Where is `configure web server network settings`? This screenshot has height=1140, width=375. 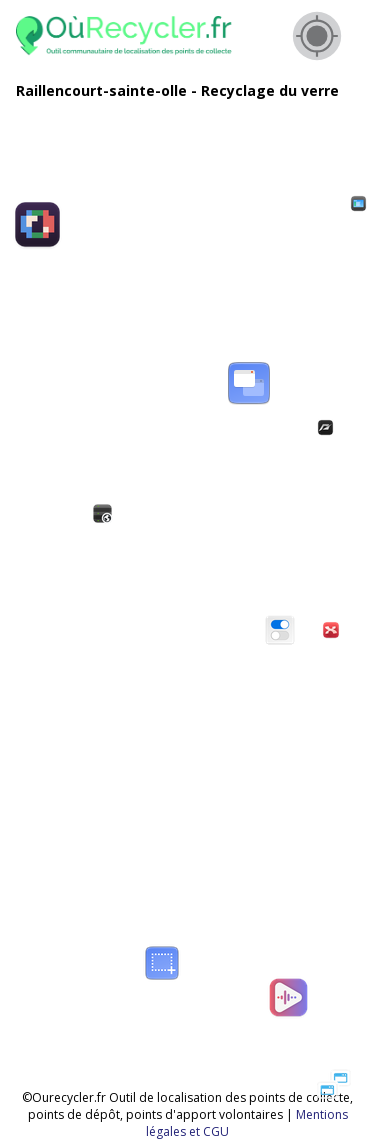 configure web server network settings is located at coordinates (102, 513).